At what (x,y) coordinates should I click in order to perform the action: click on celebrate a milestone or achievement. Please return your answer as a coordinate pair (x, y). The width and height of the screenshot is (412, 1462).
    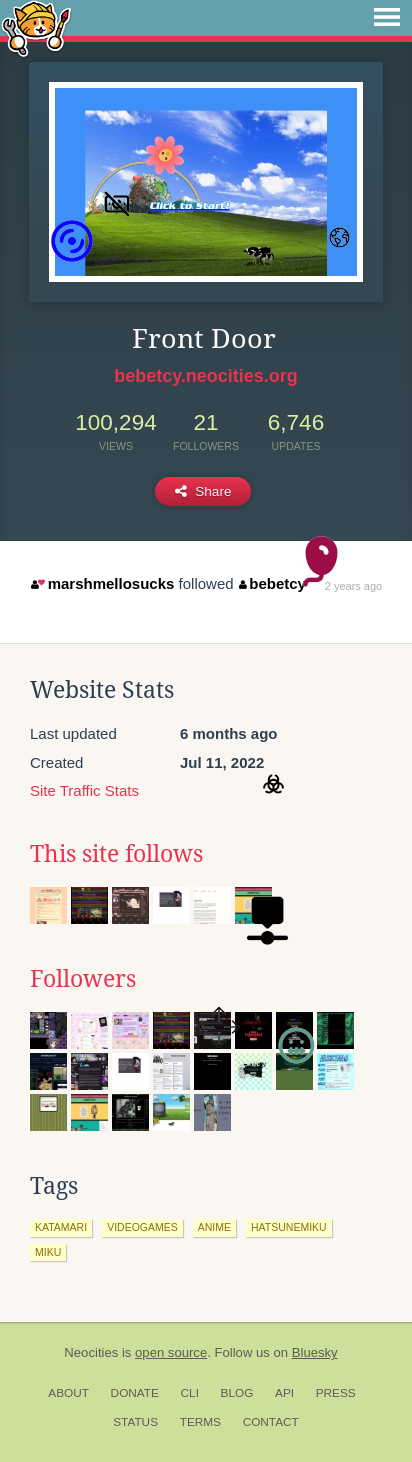
    Looking at the image, I should click on (321, 561).